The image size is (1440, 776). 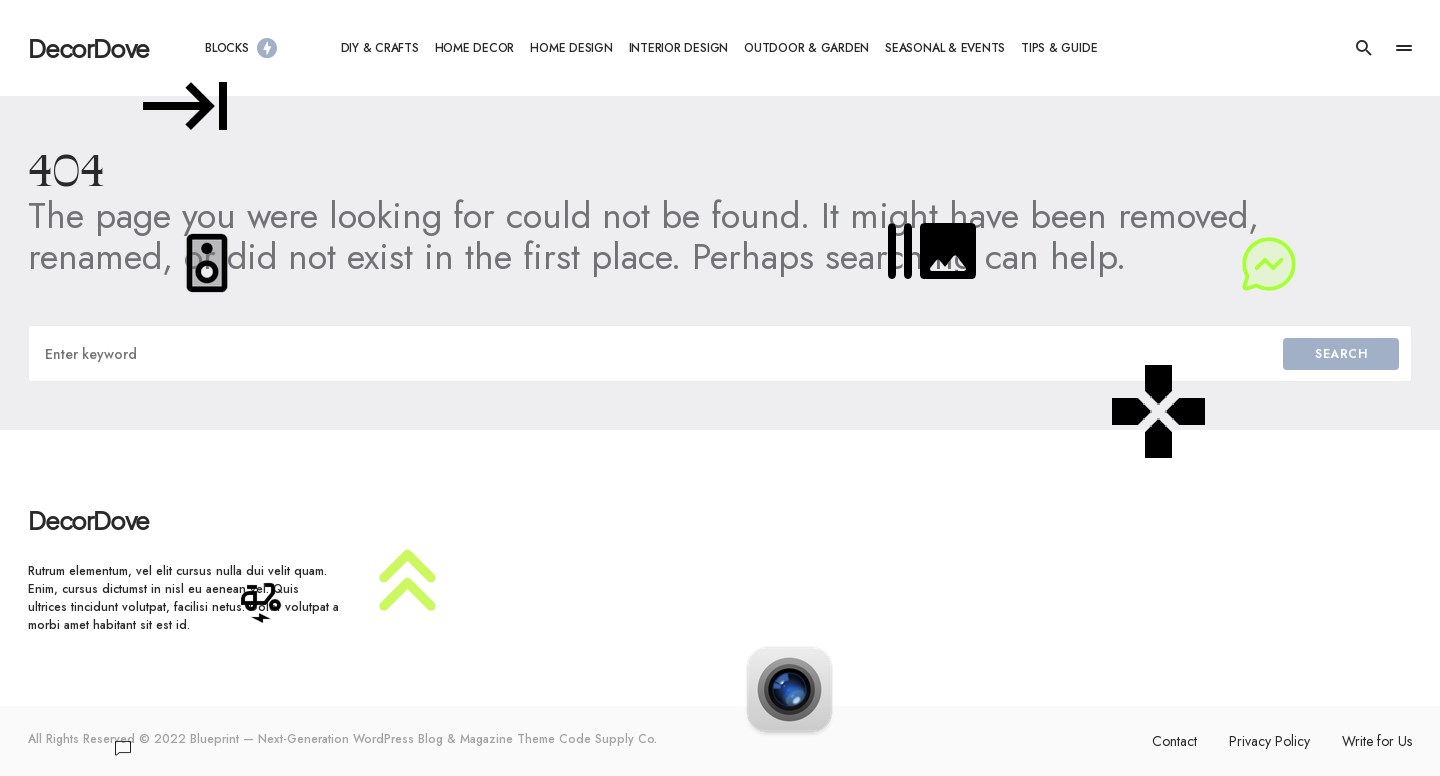 What do you see at coordinates (207, 263) in the screenshot?
I see `adjust speaker or audio output settings` at bounding box center [207, 263].